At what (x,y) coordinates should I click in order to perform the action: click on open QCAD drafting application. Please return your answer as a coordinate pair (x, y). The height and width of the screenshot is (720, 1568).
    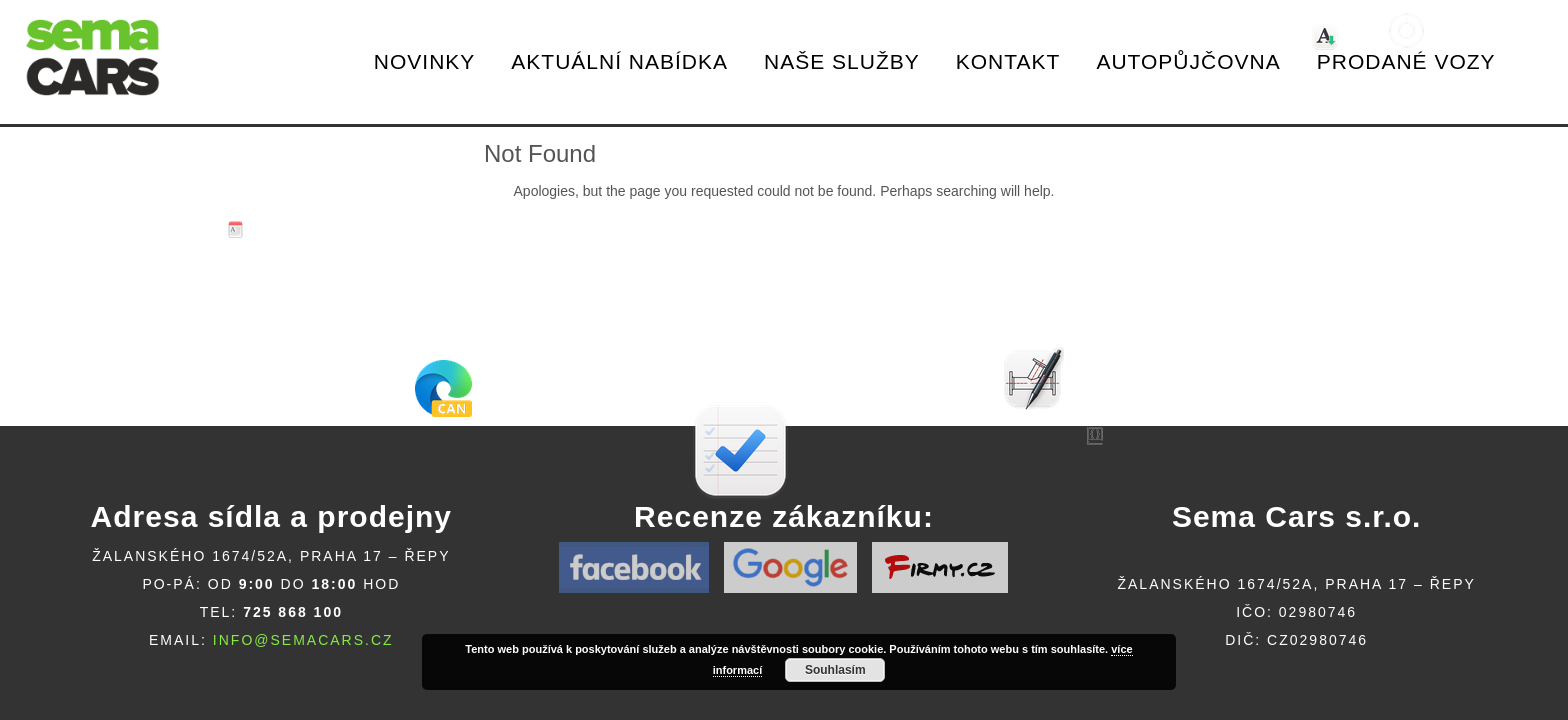
    Looking at the image, I should click on (1032, 378).